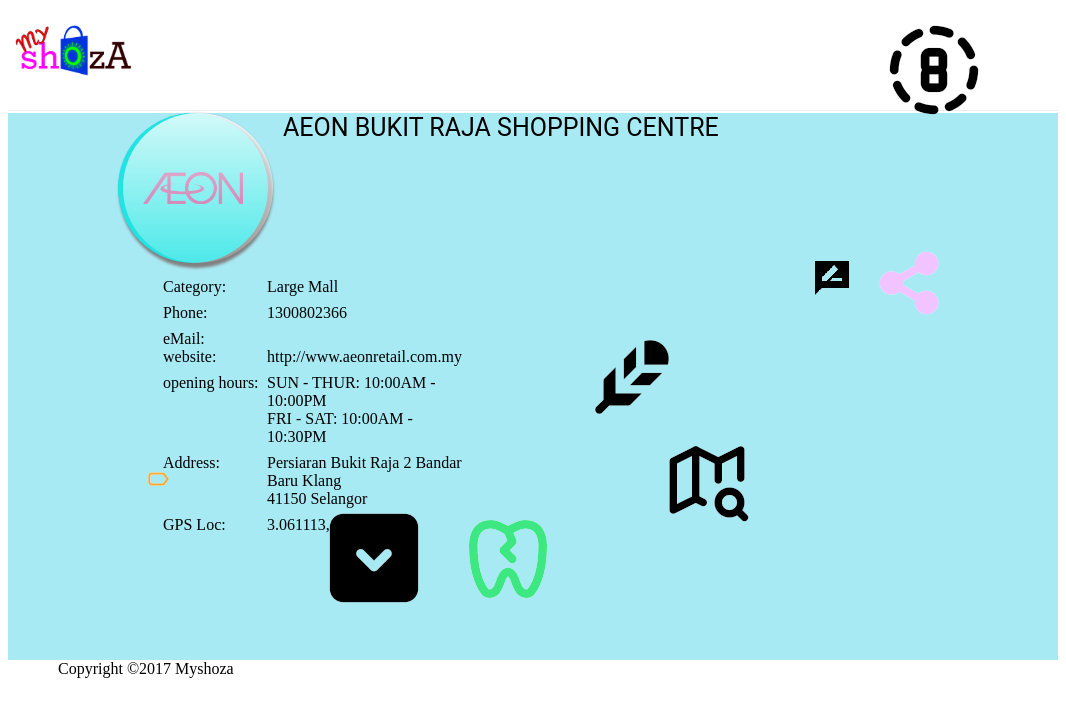 This screenshot has width=1066, height=720. Describe the element at coordinates (934, 70) in the screenshot. I see `step 8 in a multi-step process` at that location.